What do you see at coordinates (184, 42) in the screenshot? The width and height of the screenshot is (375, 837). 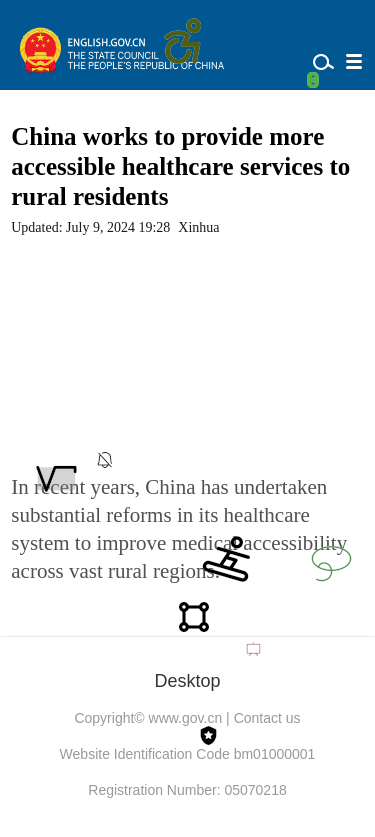 I see `indicates wheelchair accessible facilities` at bounding box center [184, 42].